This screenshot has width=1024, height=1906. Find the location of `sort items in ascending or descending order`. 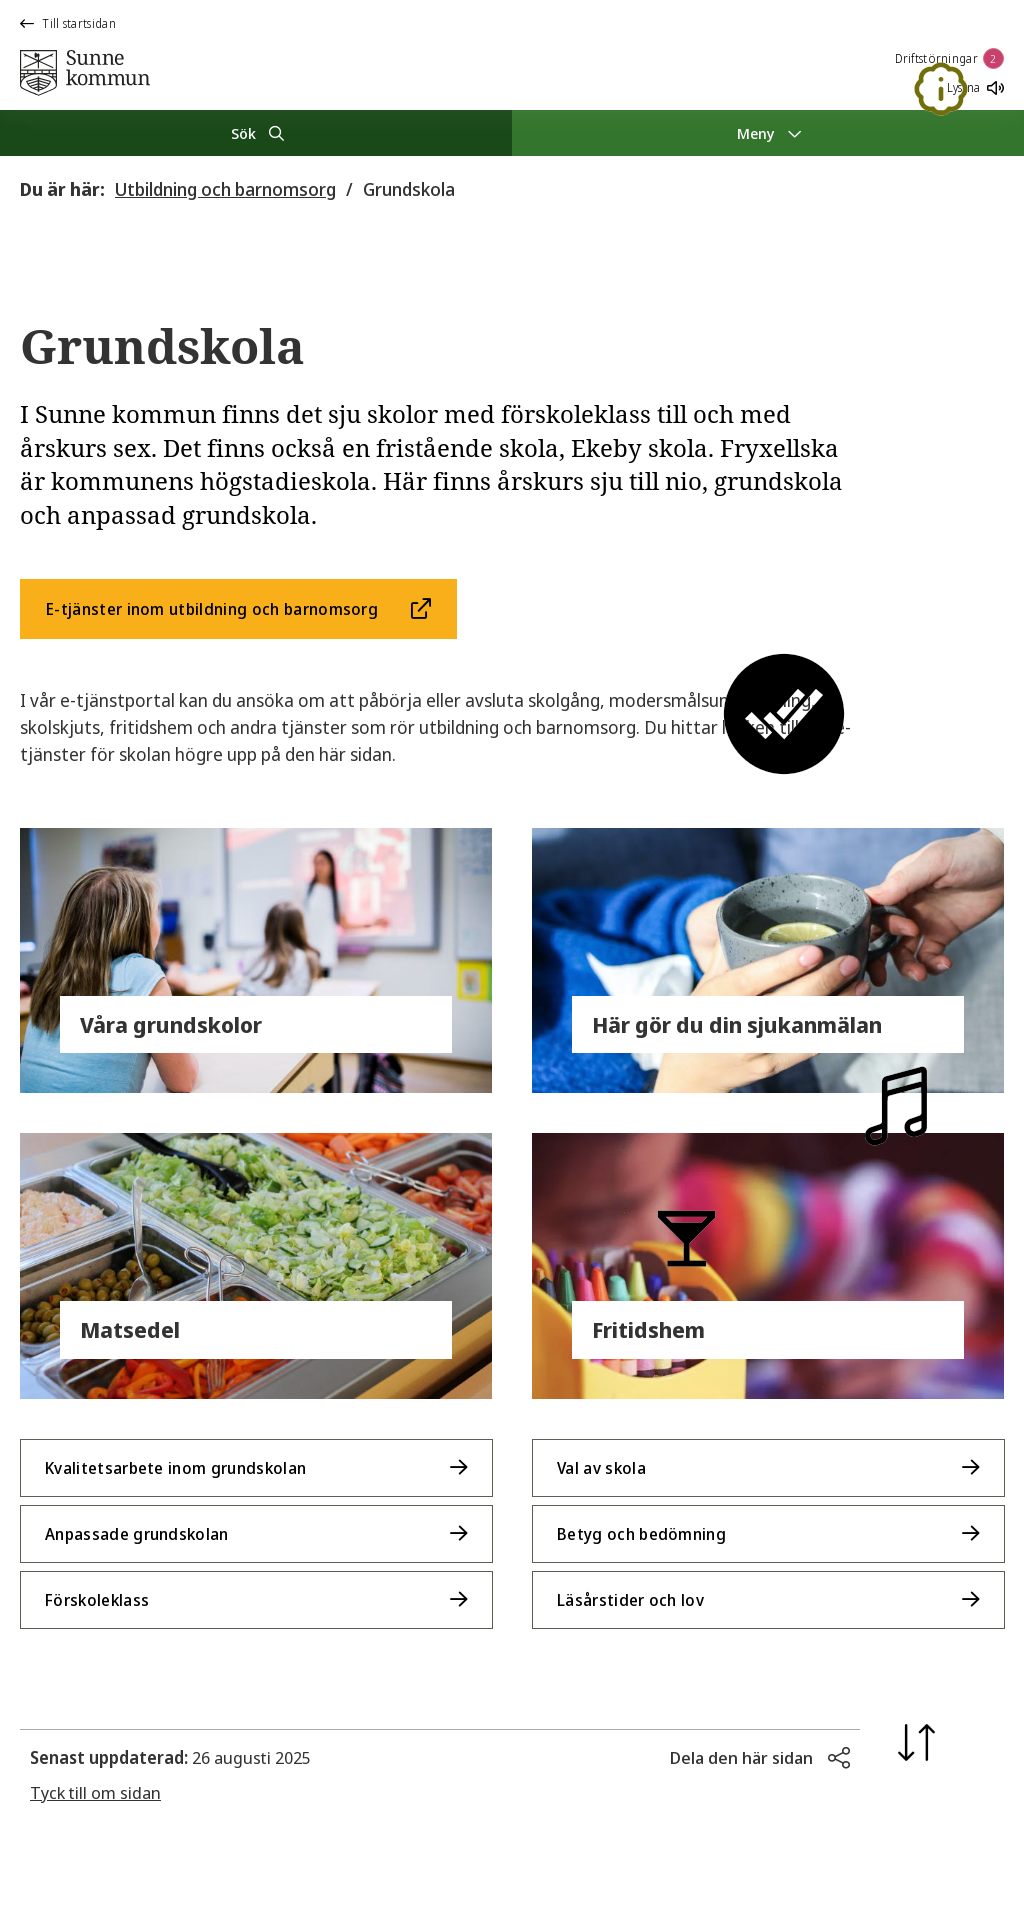

sort items in ascending or descending order is located at coordinates (916, 1742).